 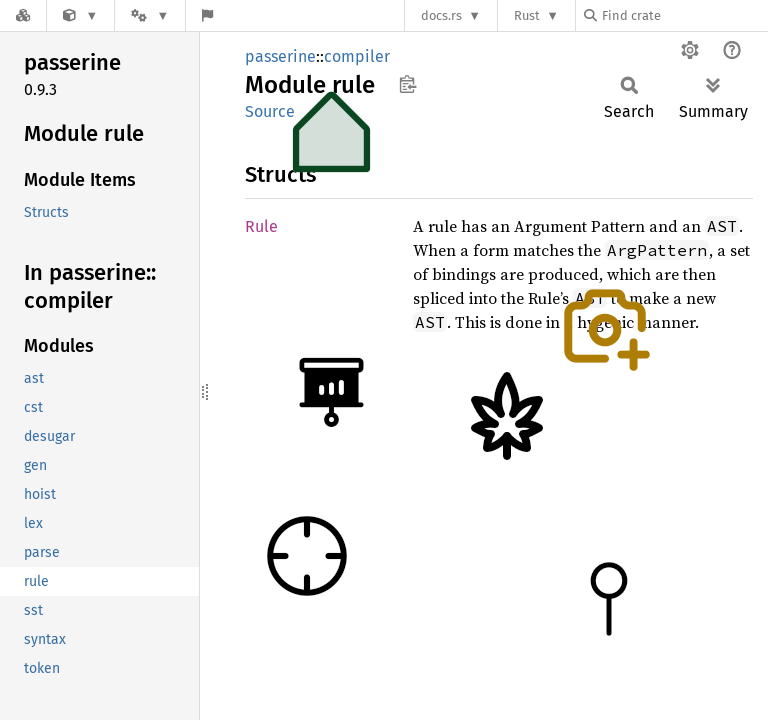 What do you see at coordinates (307, 556) in the screenshot?
I see `center map on current location` at bounding box center [307, 556].